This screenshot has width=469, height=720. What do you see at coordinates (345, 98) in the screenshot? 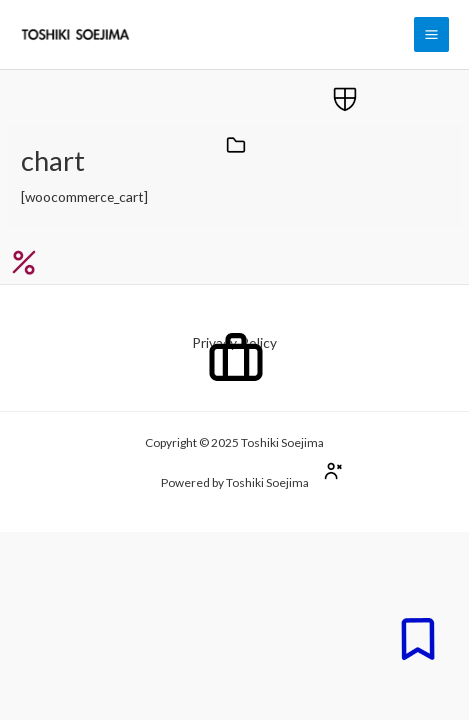
I see `view security or protection settings` at bounding box center [345, 98].